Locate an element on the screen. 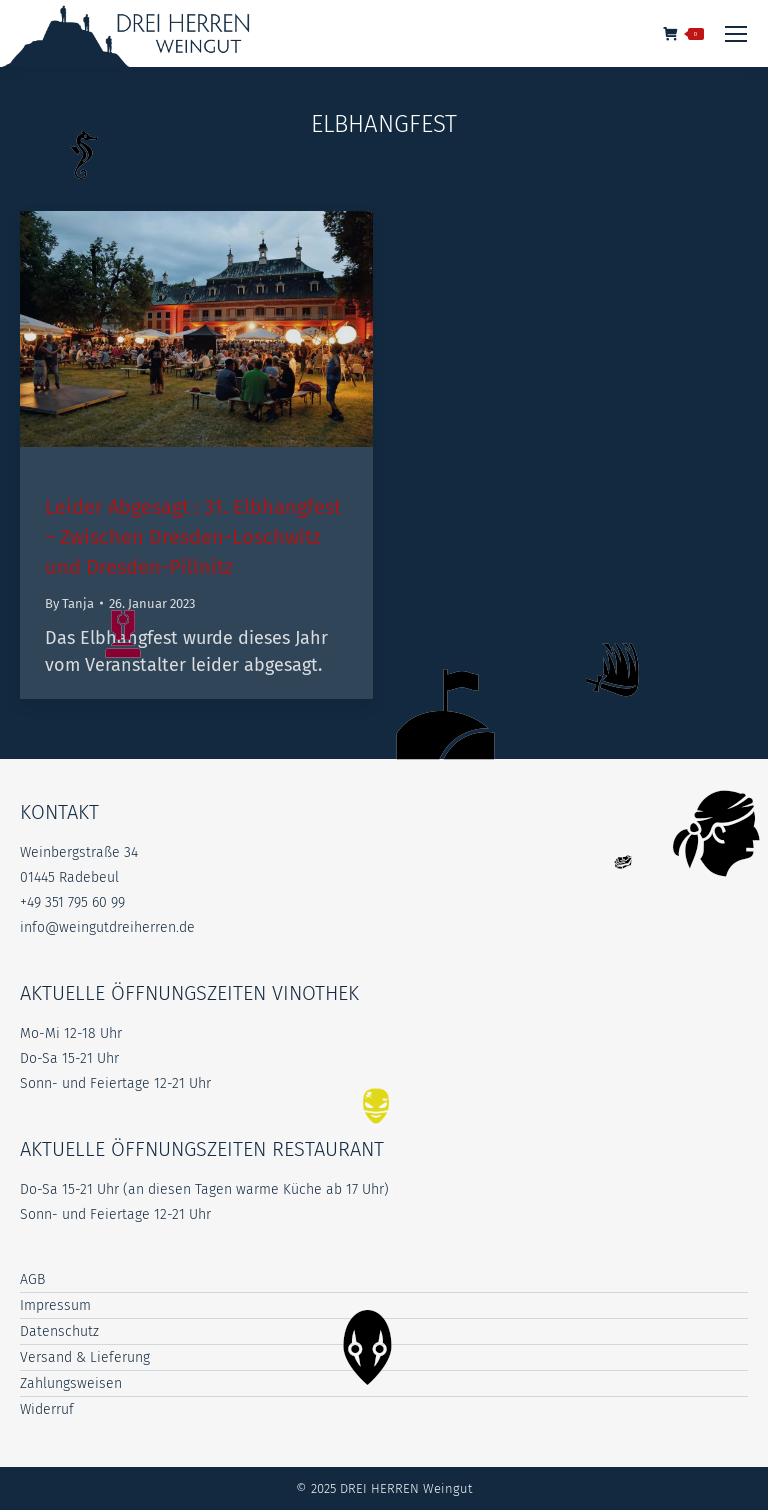 The width and height of the screenshot is (768, 1510). tesla coil or electrical equipment icon is located at coordinates (123, 634).